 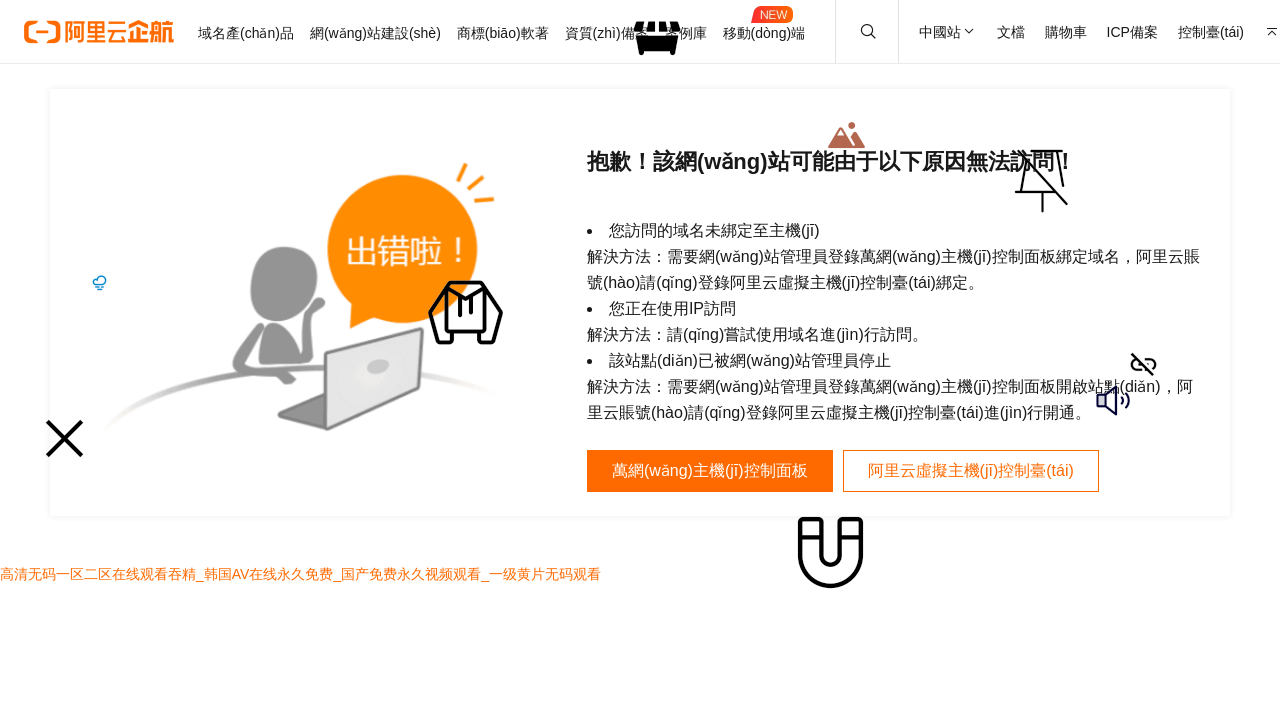 What do you see at coordinates (99, 282) in the screenshot?
I see `indicates foggy weather conditions` at bounding box center [99, 282].